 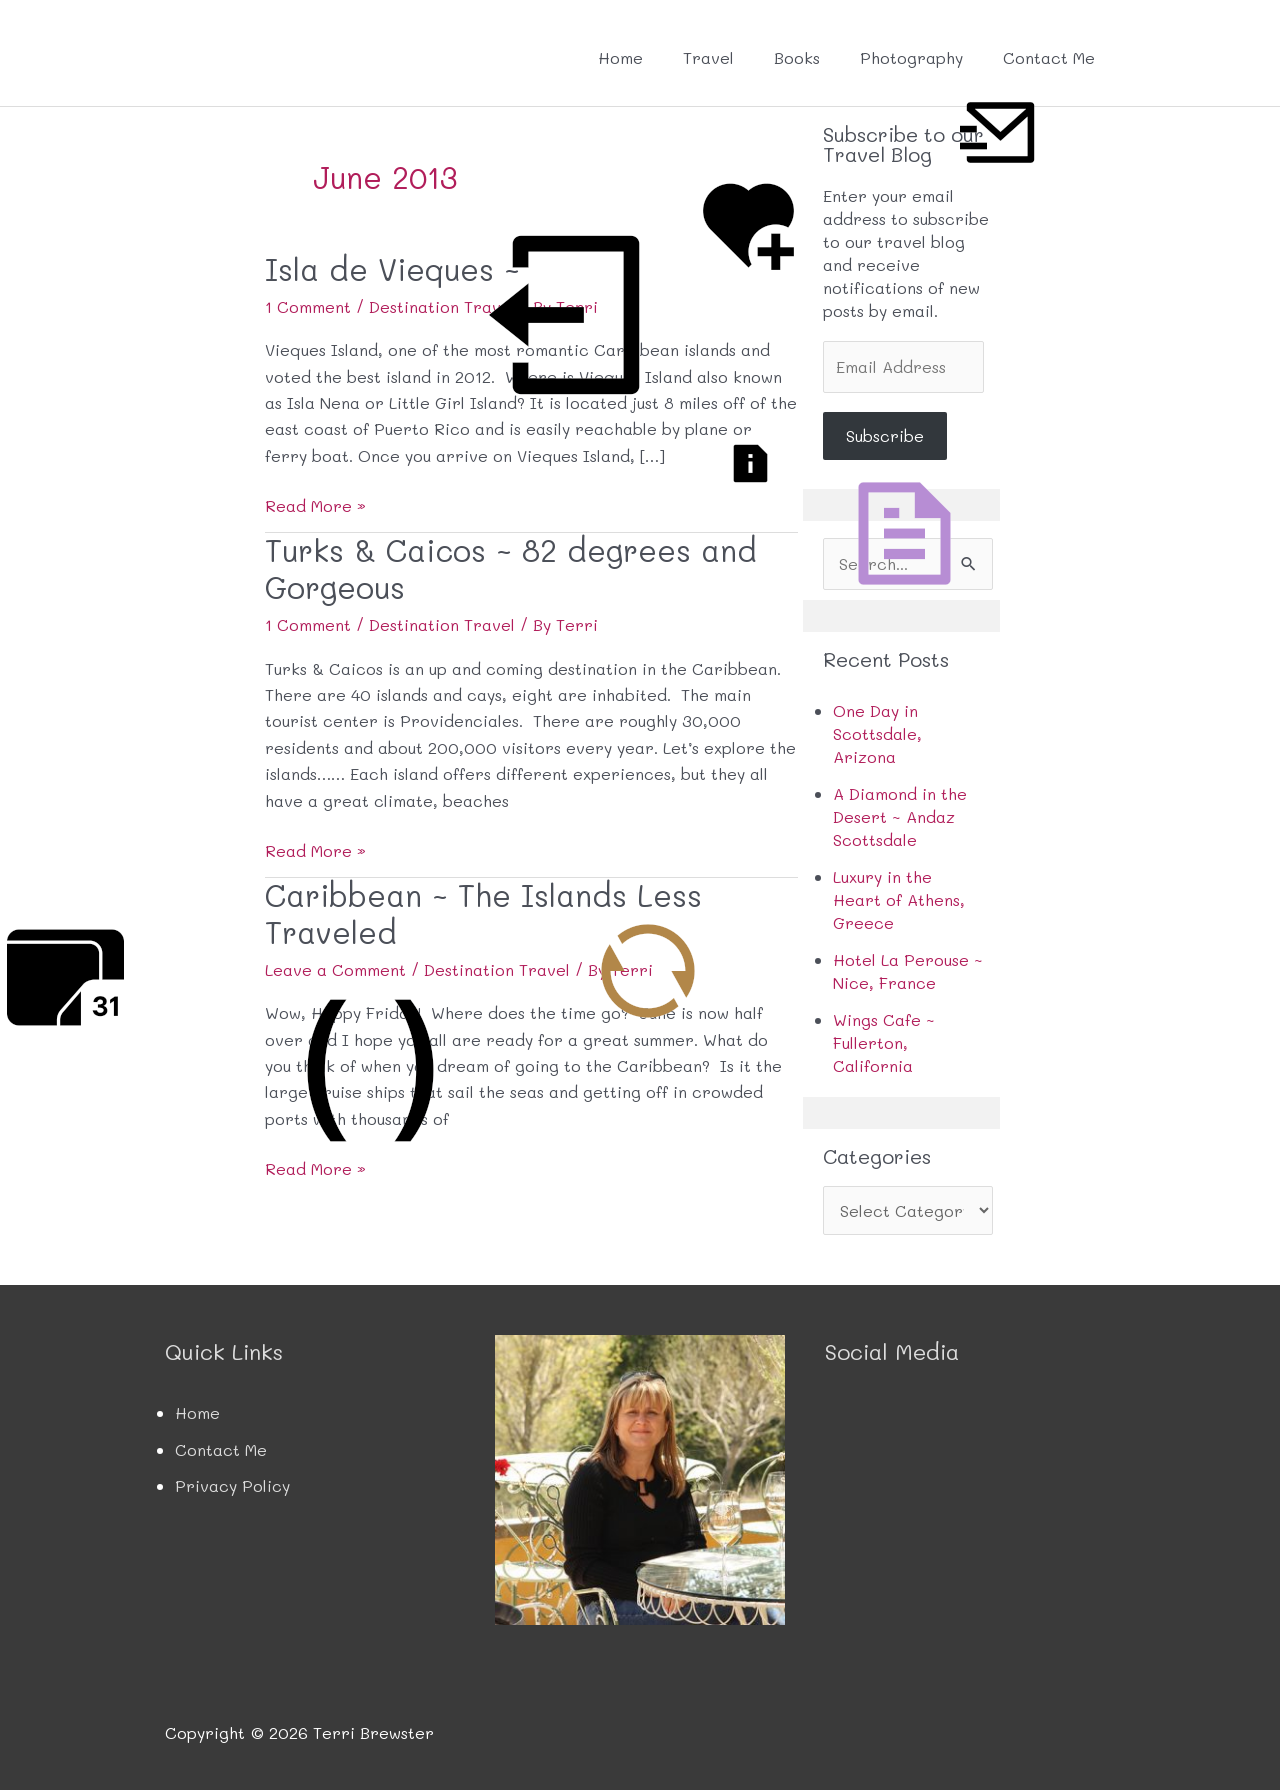 What do you see at coordinates (1000, 132) in the screenshot?
I see `send an email or message` at bounding box center [1000, 132].